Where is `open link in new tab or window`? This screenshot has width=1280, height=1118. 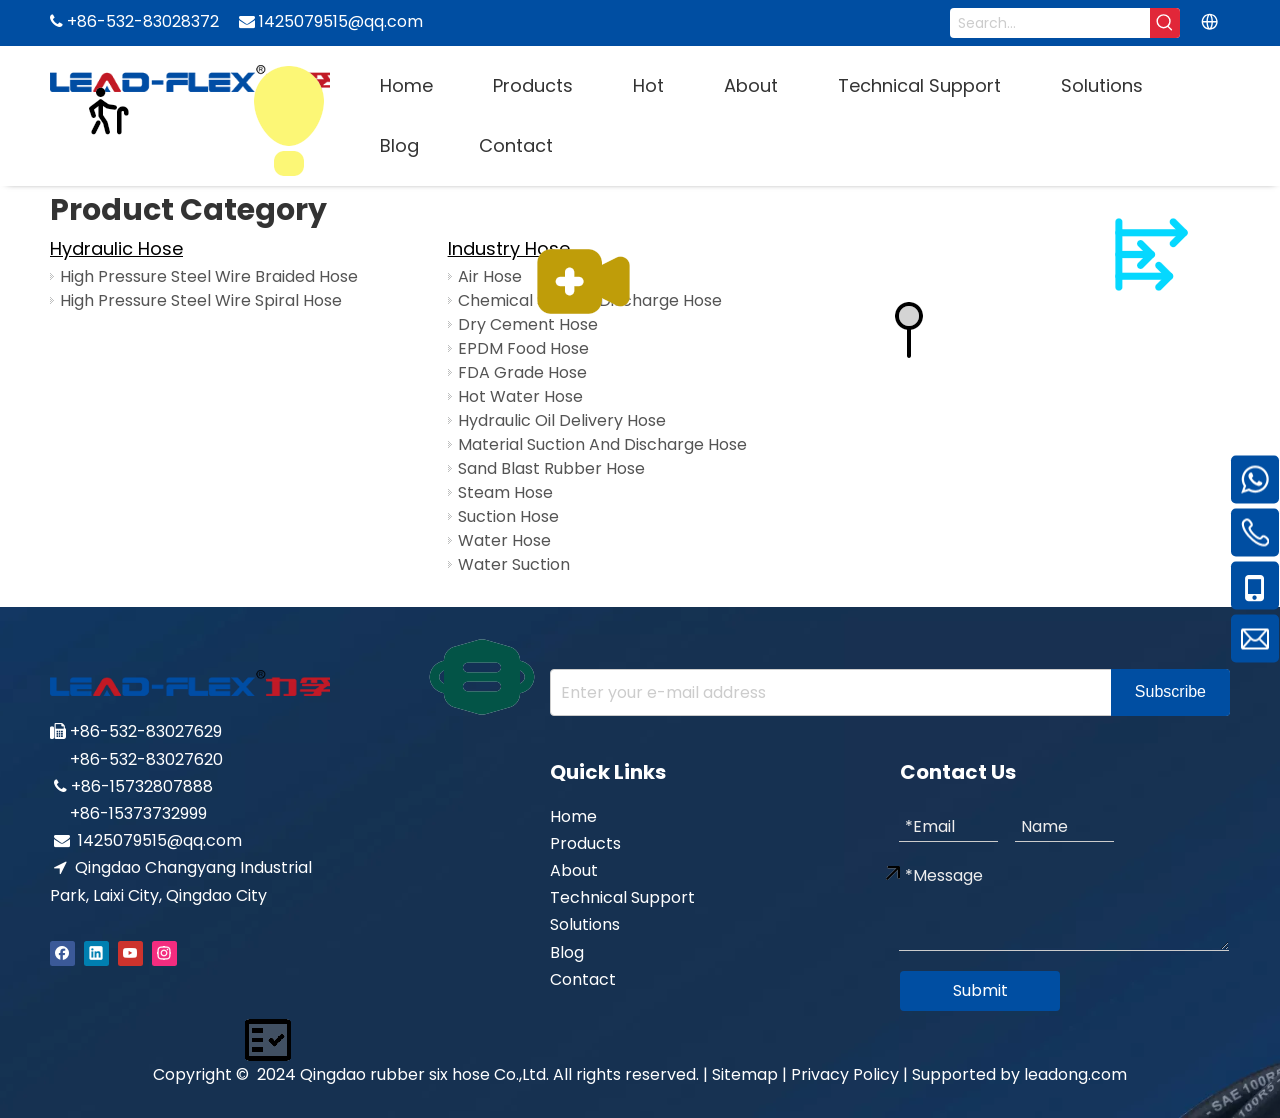
open link in new tab or window is located at coordinates (893, 873).